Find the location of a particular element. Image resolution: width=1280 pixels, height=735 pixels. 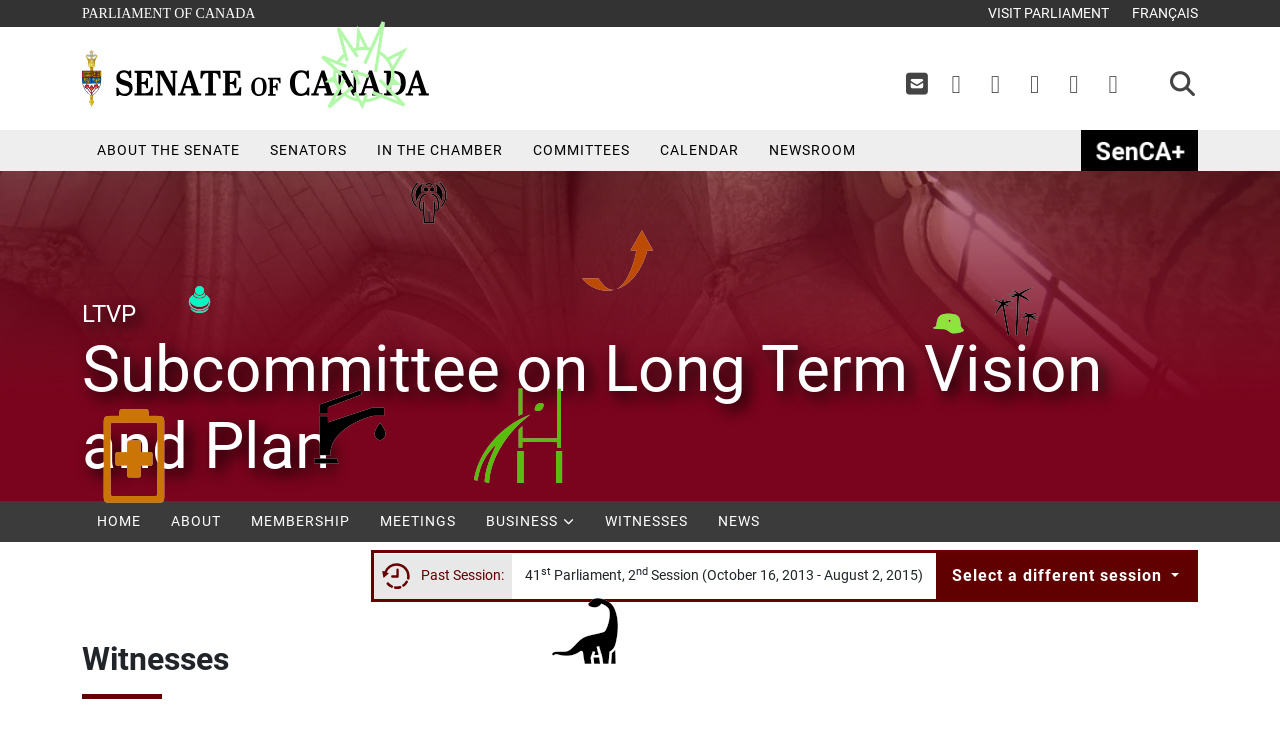

indicates a successful rugby conversion kick is located at coordinates (520, 436).